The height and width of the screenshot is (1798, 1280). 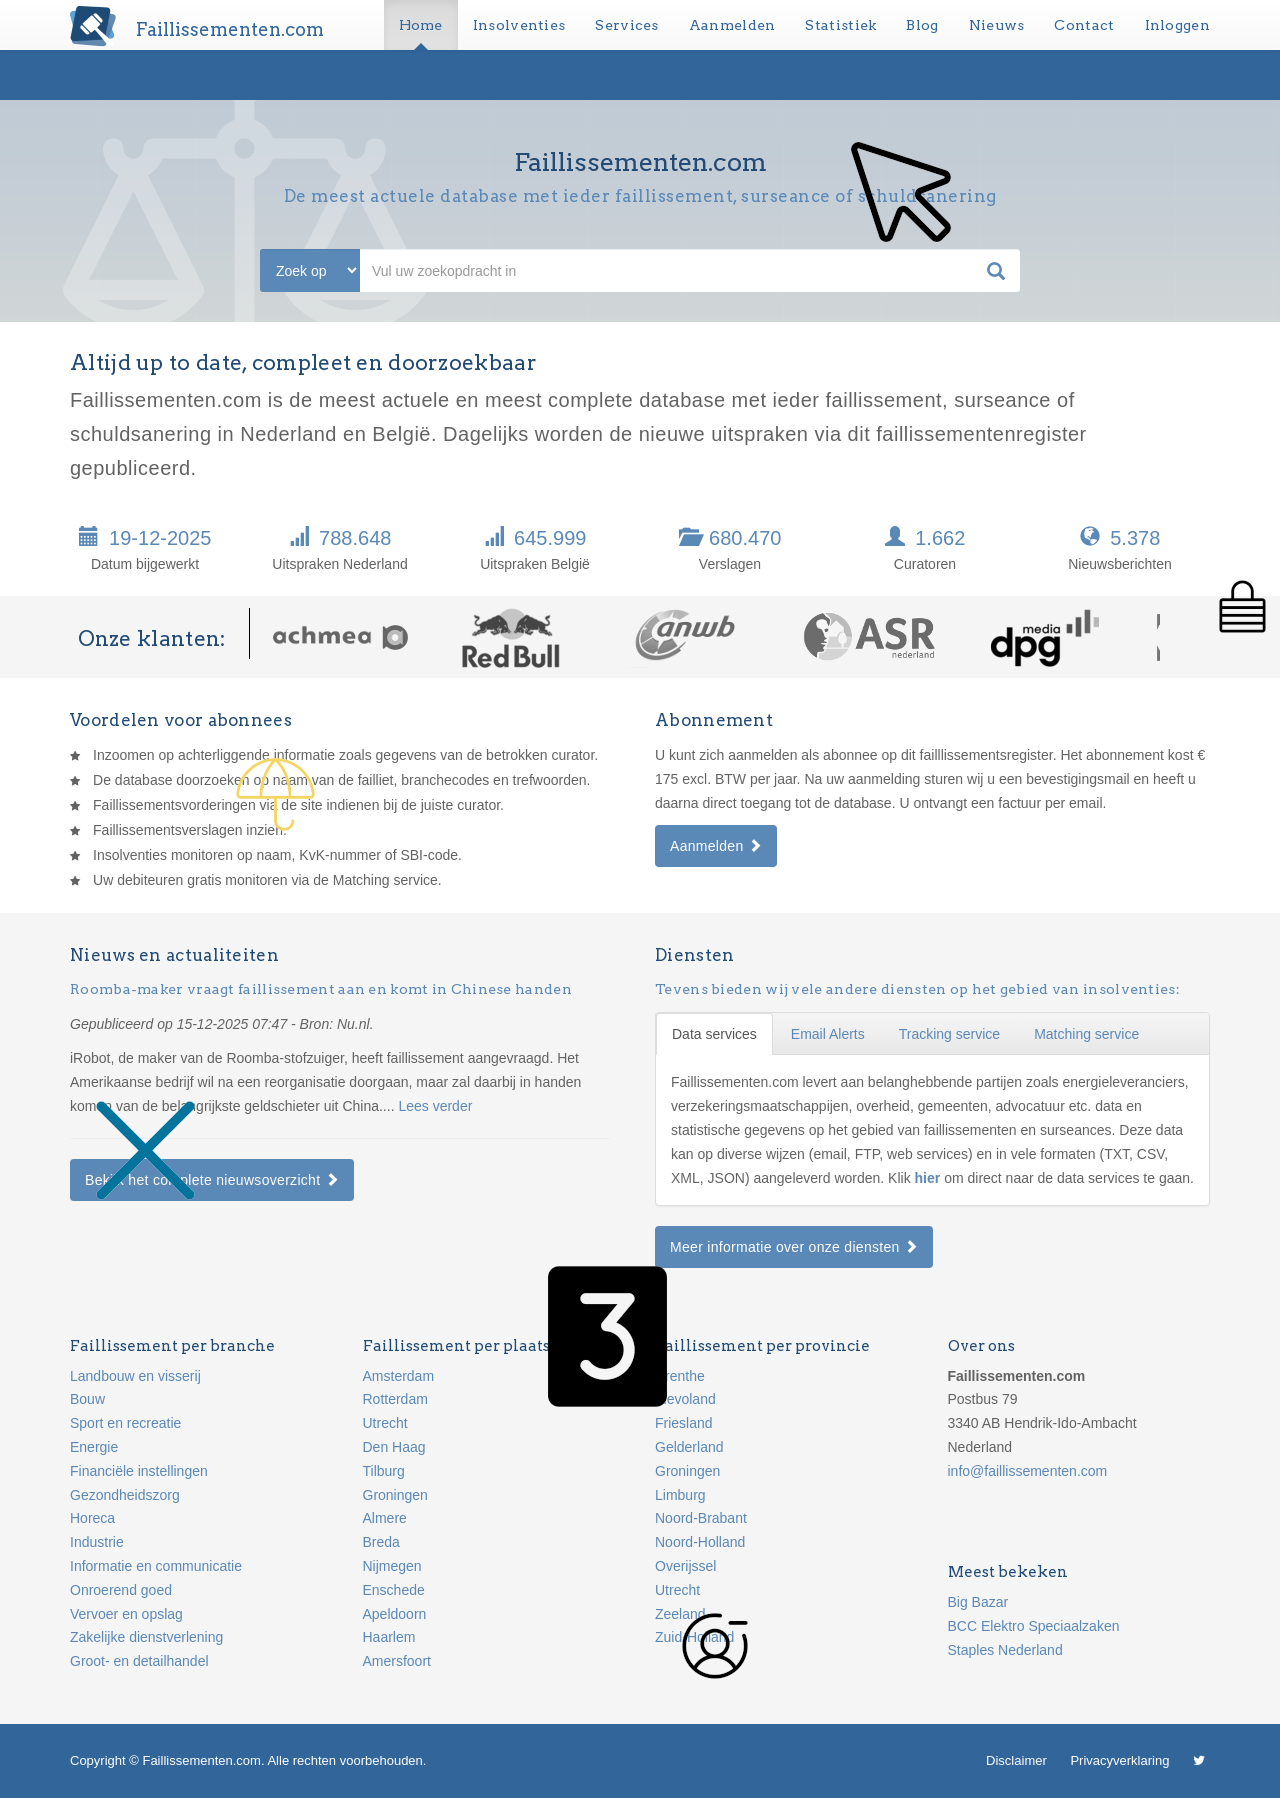 What do you see at coordinates (607, 1336) in the screenshot?
I see `indicates step three in a multi-step process` at bounding box center [607, 1336].